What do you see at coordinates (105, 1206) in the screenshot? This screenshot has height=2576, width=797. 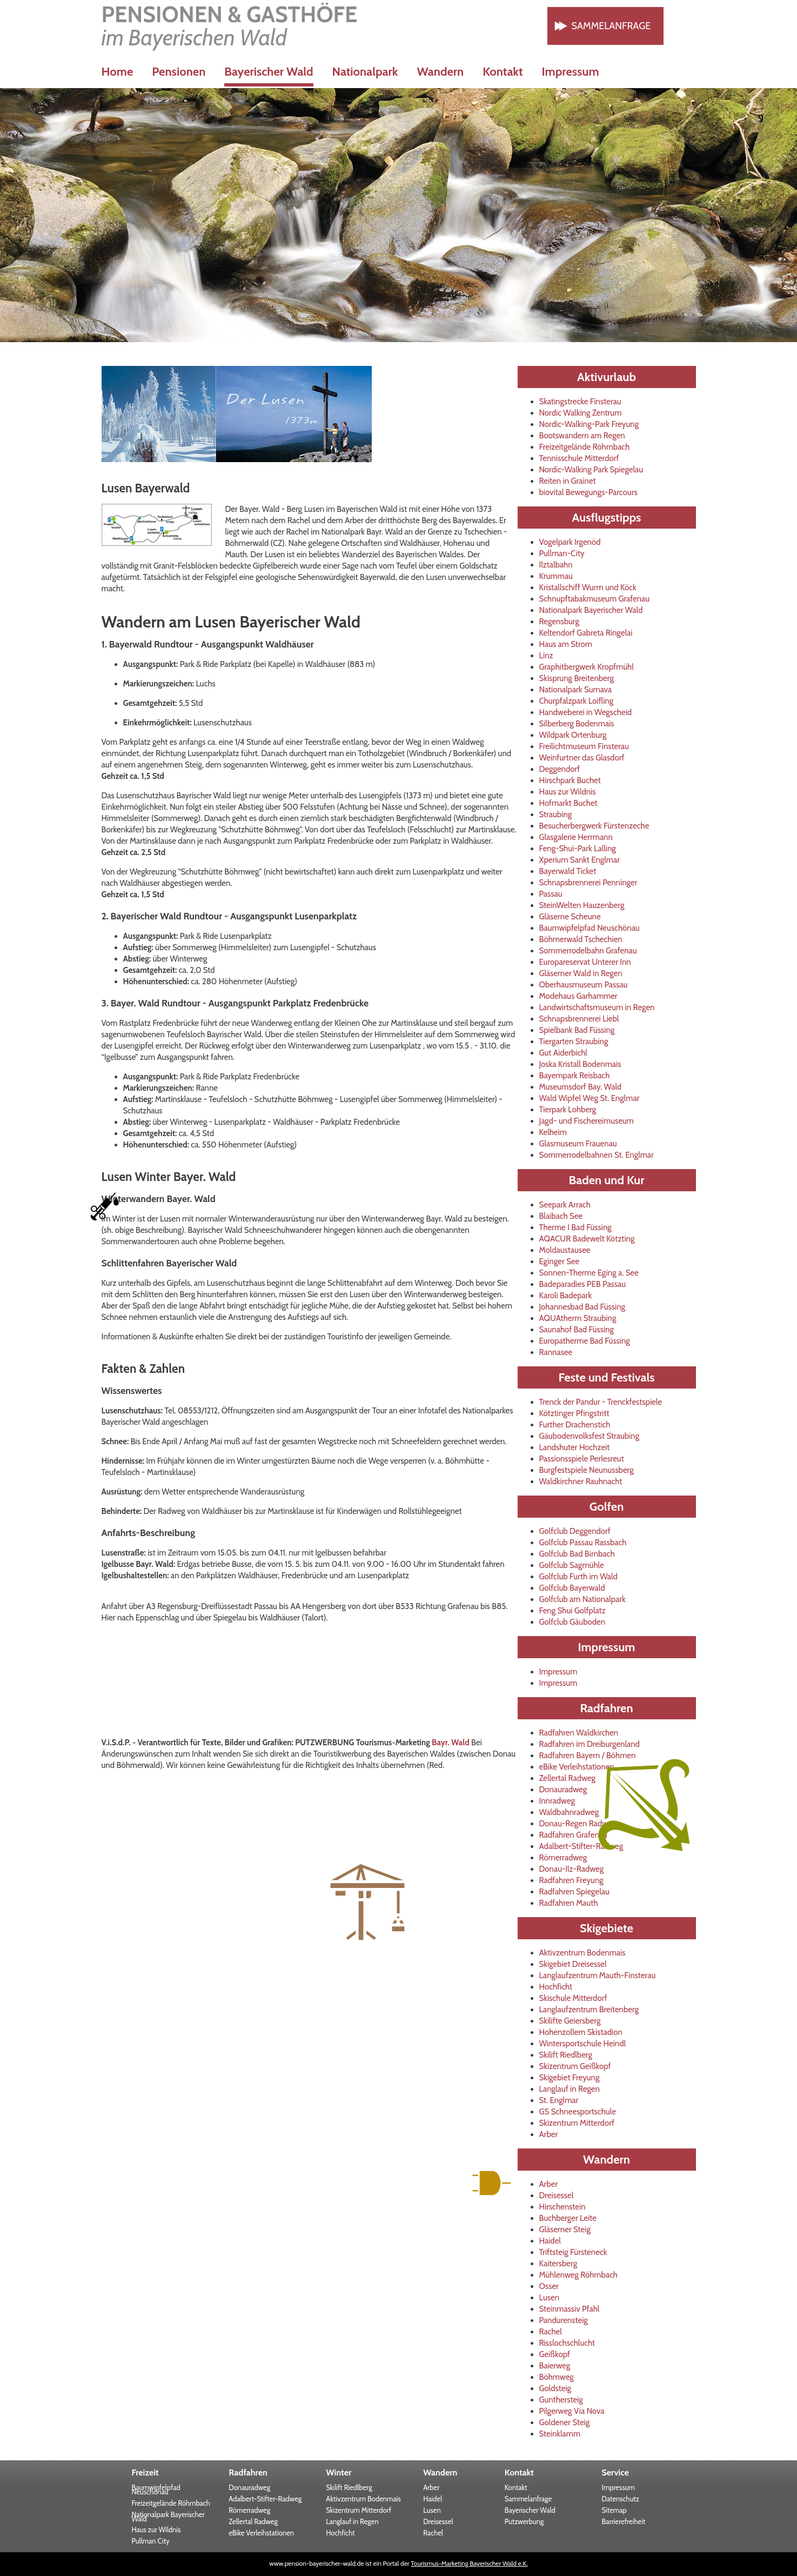 I see `indicates a medical test or blood sample` at bounding box center [105, 1206].